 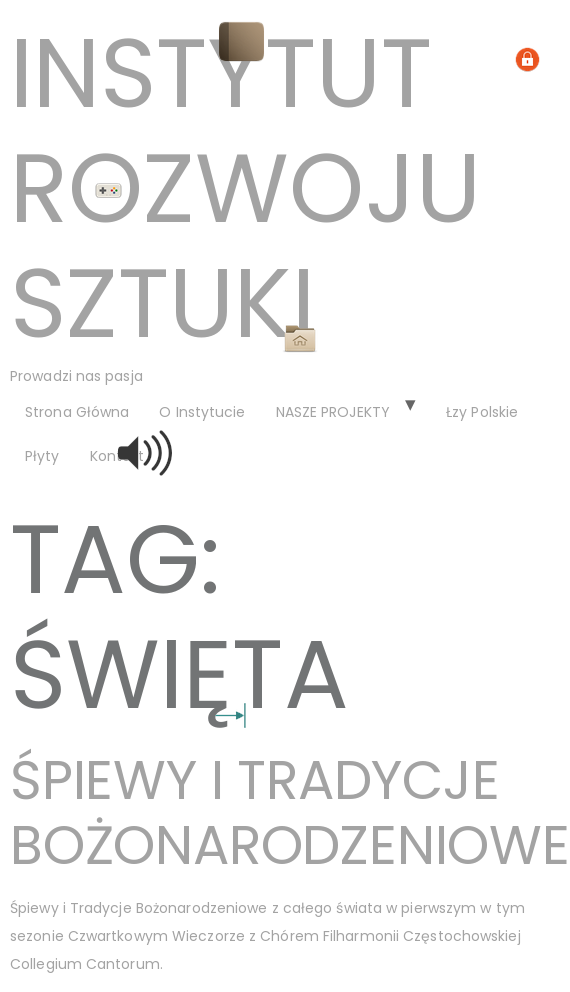 I want to click on lock the screen or enable security, so click(x=527, y=59).